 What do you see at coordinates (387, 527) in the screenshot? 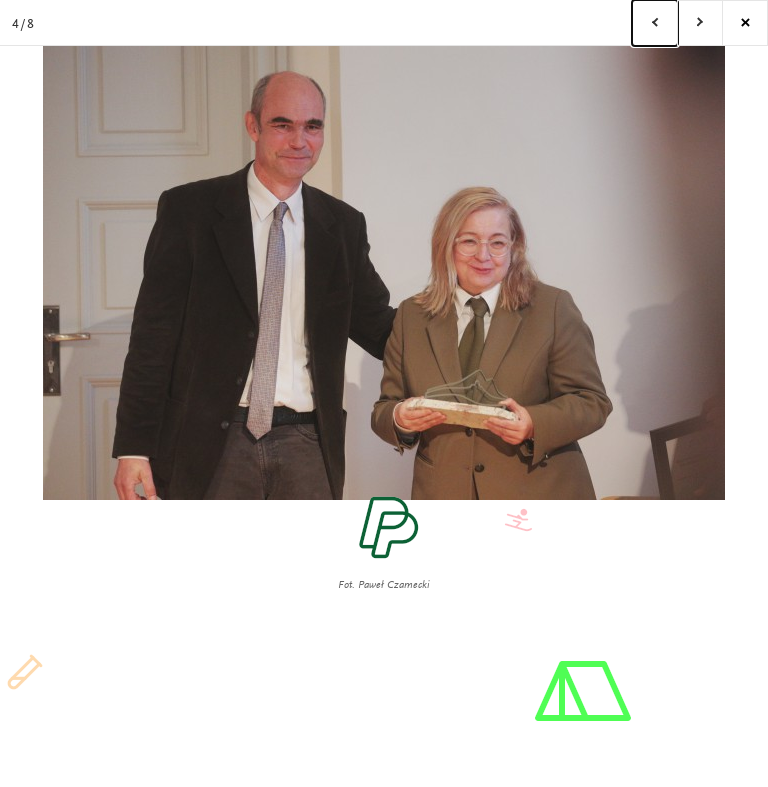
I see `pay with paypal` at bounding box center [387, 527].